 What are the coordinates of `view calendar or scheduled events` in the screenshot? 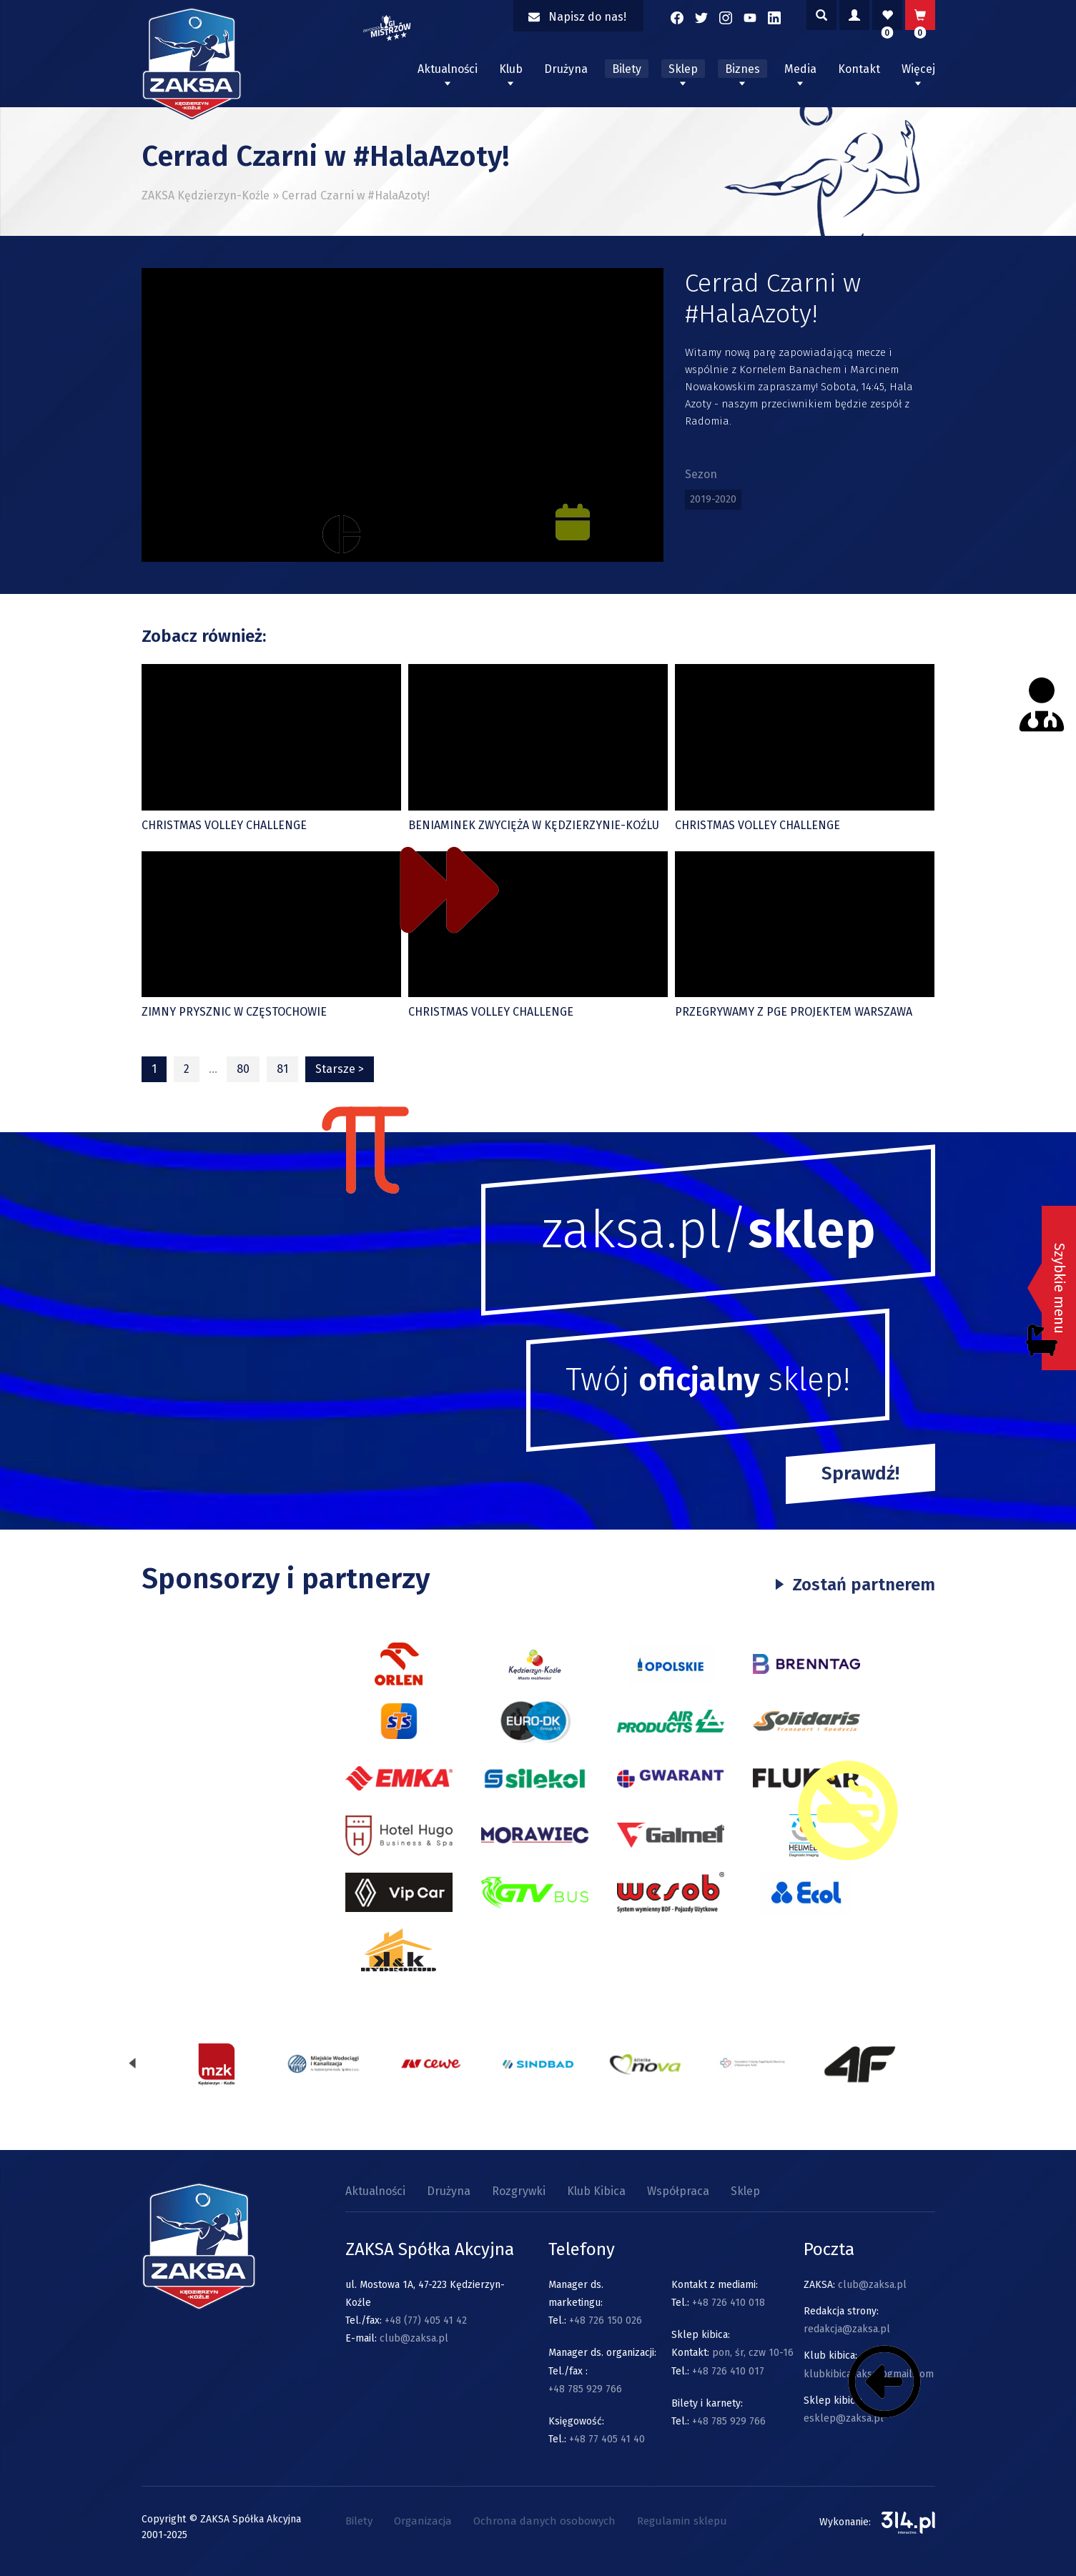 It's located at (573, 523).